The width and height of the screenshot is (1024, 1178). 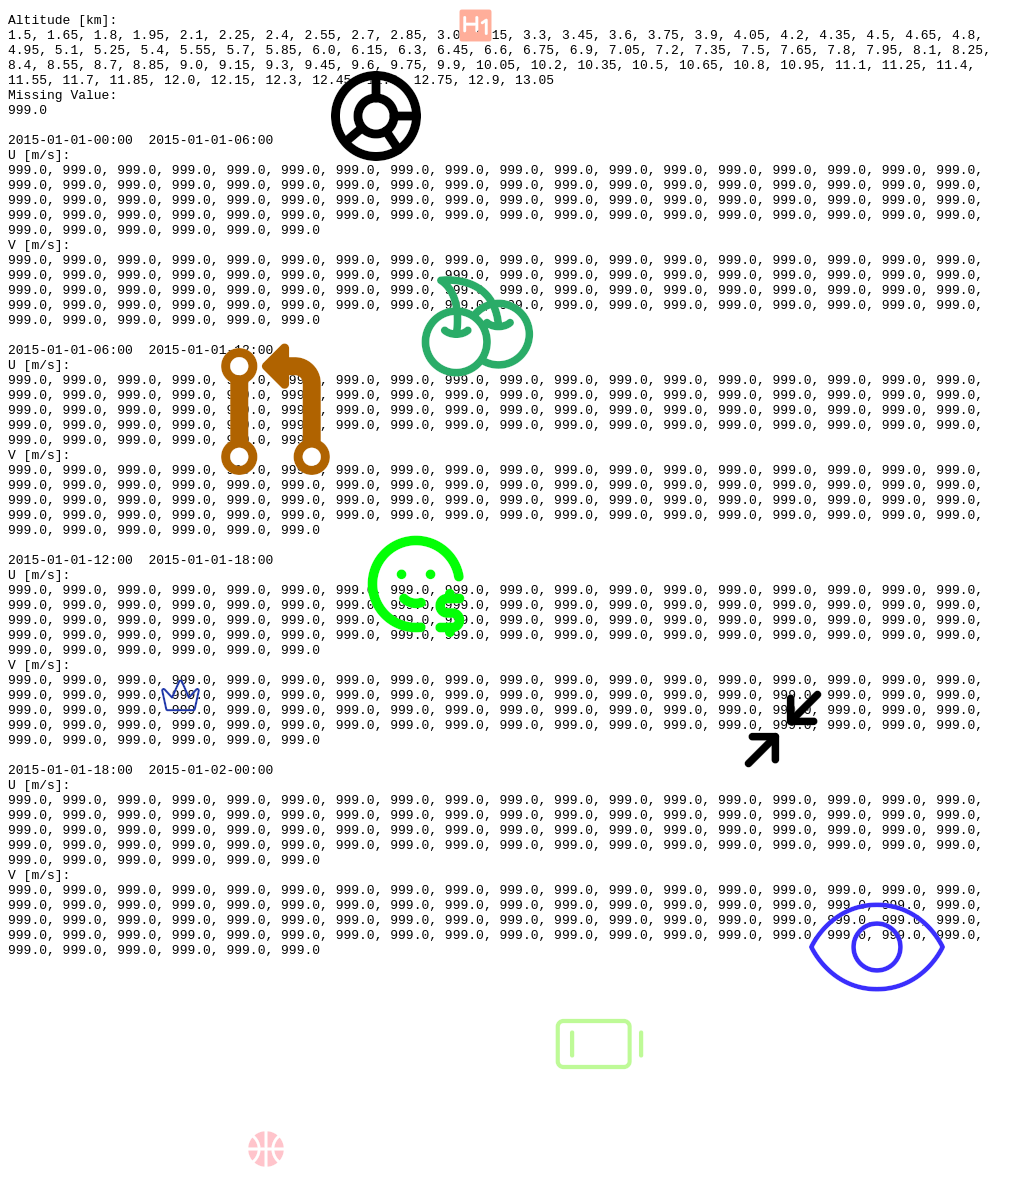 What do you see at coordinates (376, 116) in the screenshot?
I see `view data breakdown in a donut chart` at bounding box center [376, 116].